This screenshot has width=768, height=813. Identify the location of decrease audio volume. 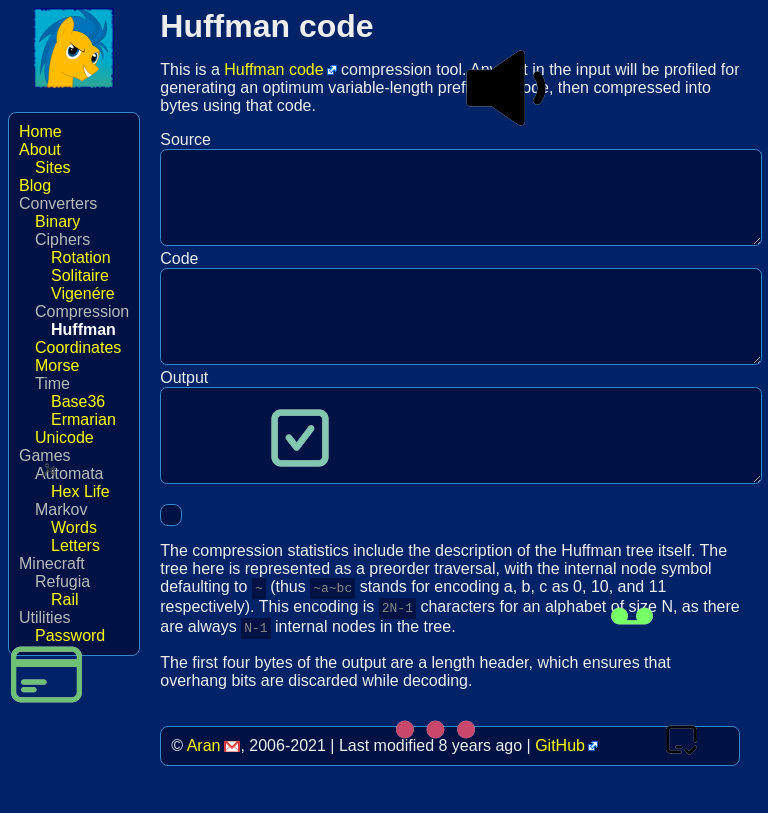
(504, 88).